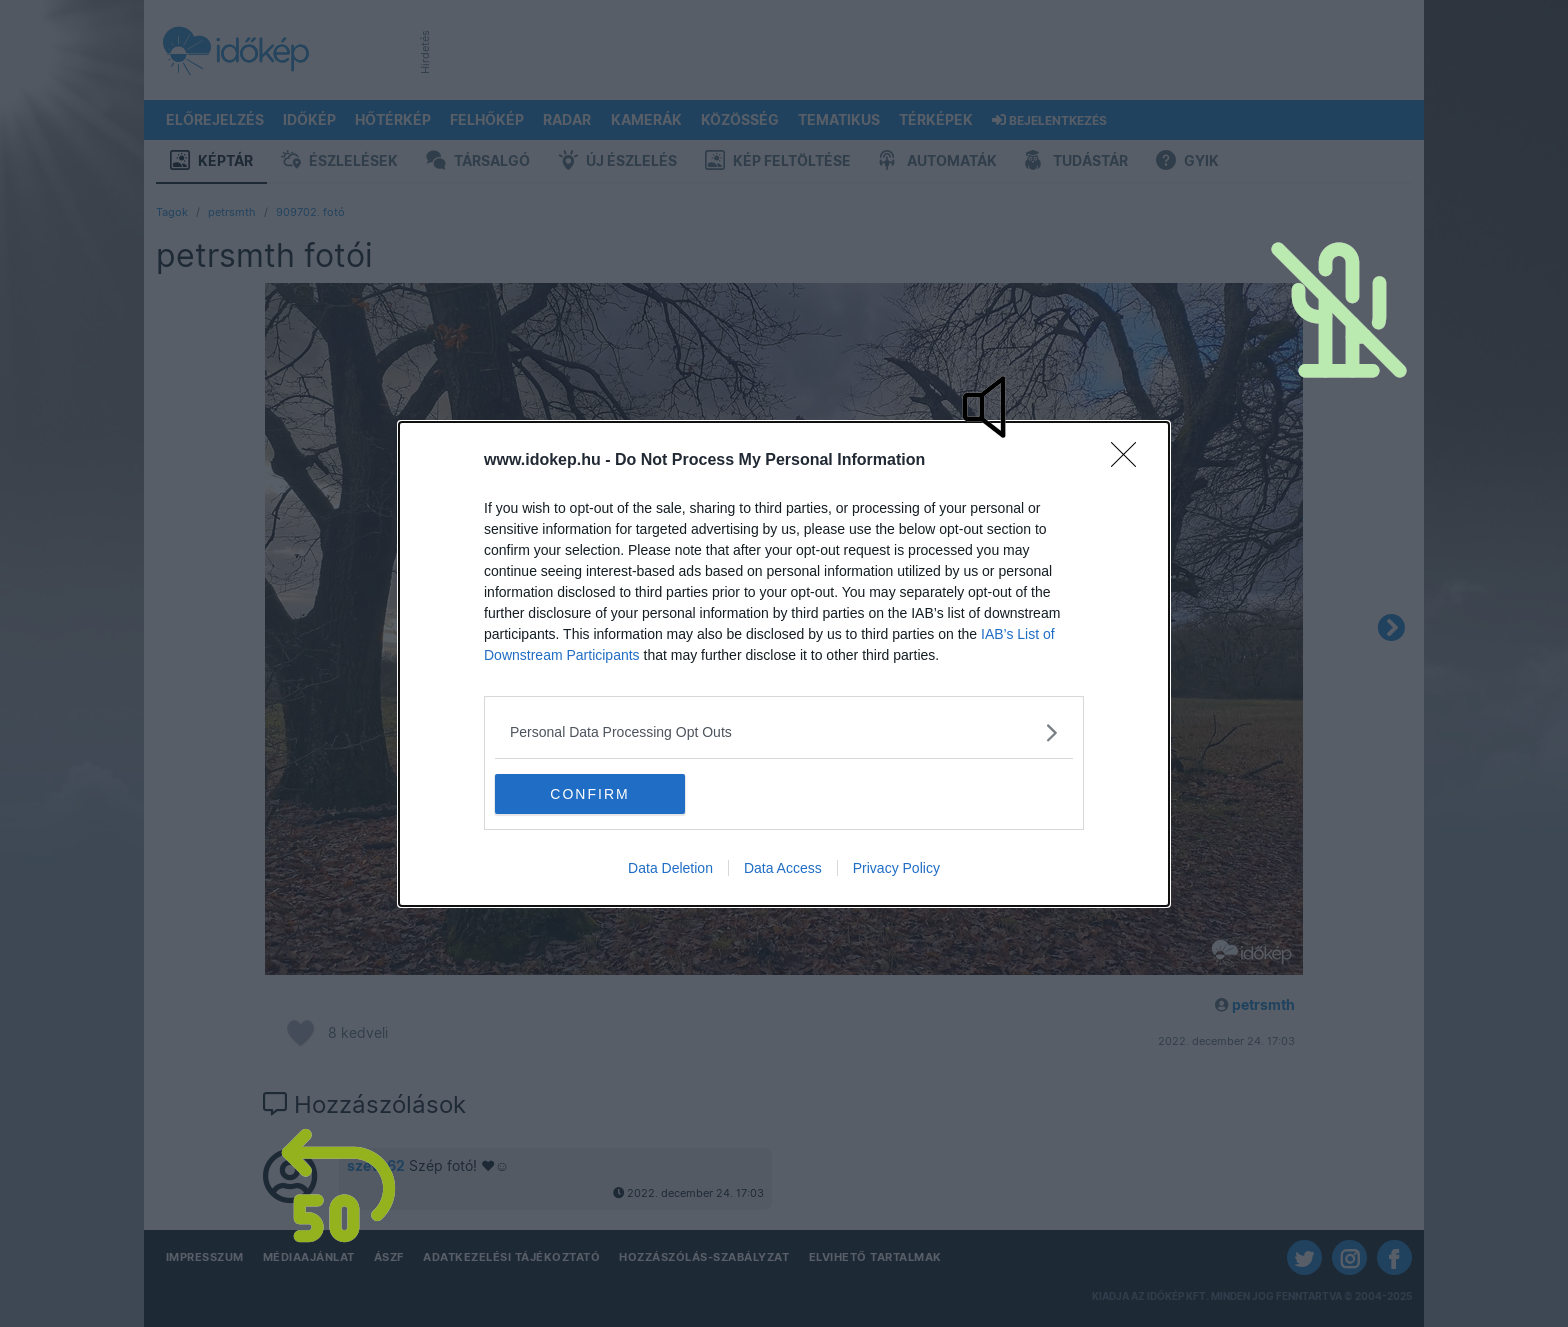 The height and width of the screenshot is (1327, 1568). What do you see at coordinates (1339, 310) in the screenshot?
I see `disable desert or arid climate mode` at bounding box center [1339, 310].